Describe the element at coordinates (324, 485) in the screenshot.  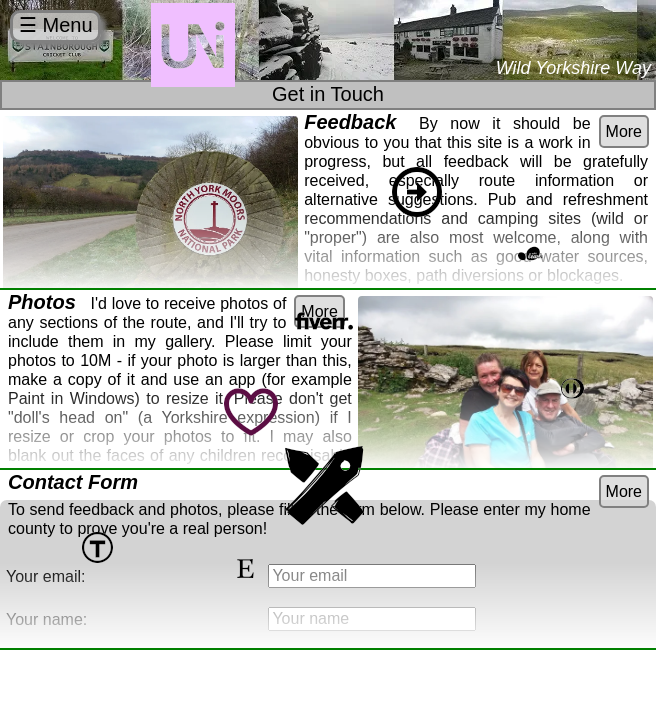
I see `open excalidraw whiteboard app` at that location.